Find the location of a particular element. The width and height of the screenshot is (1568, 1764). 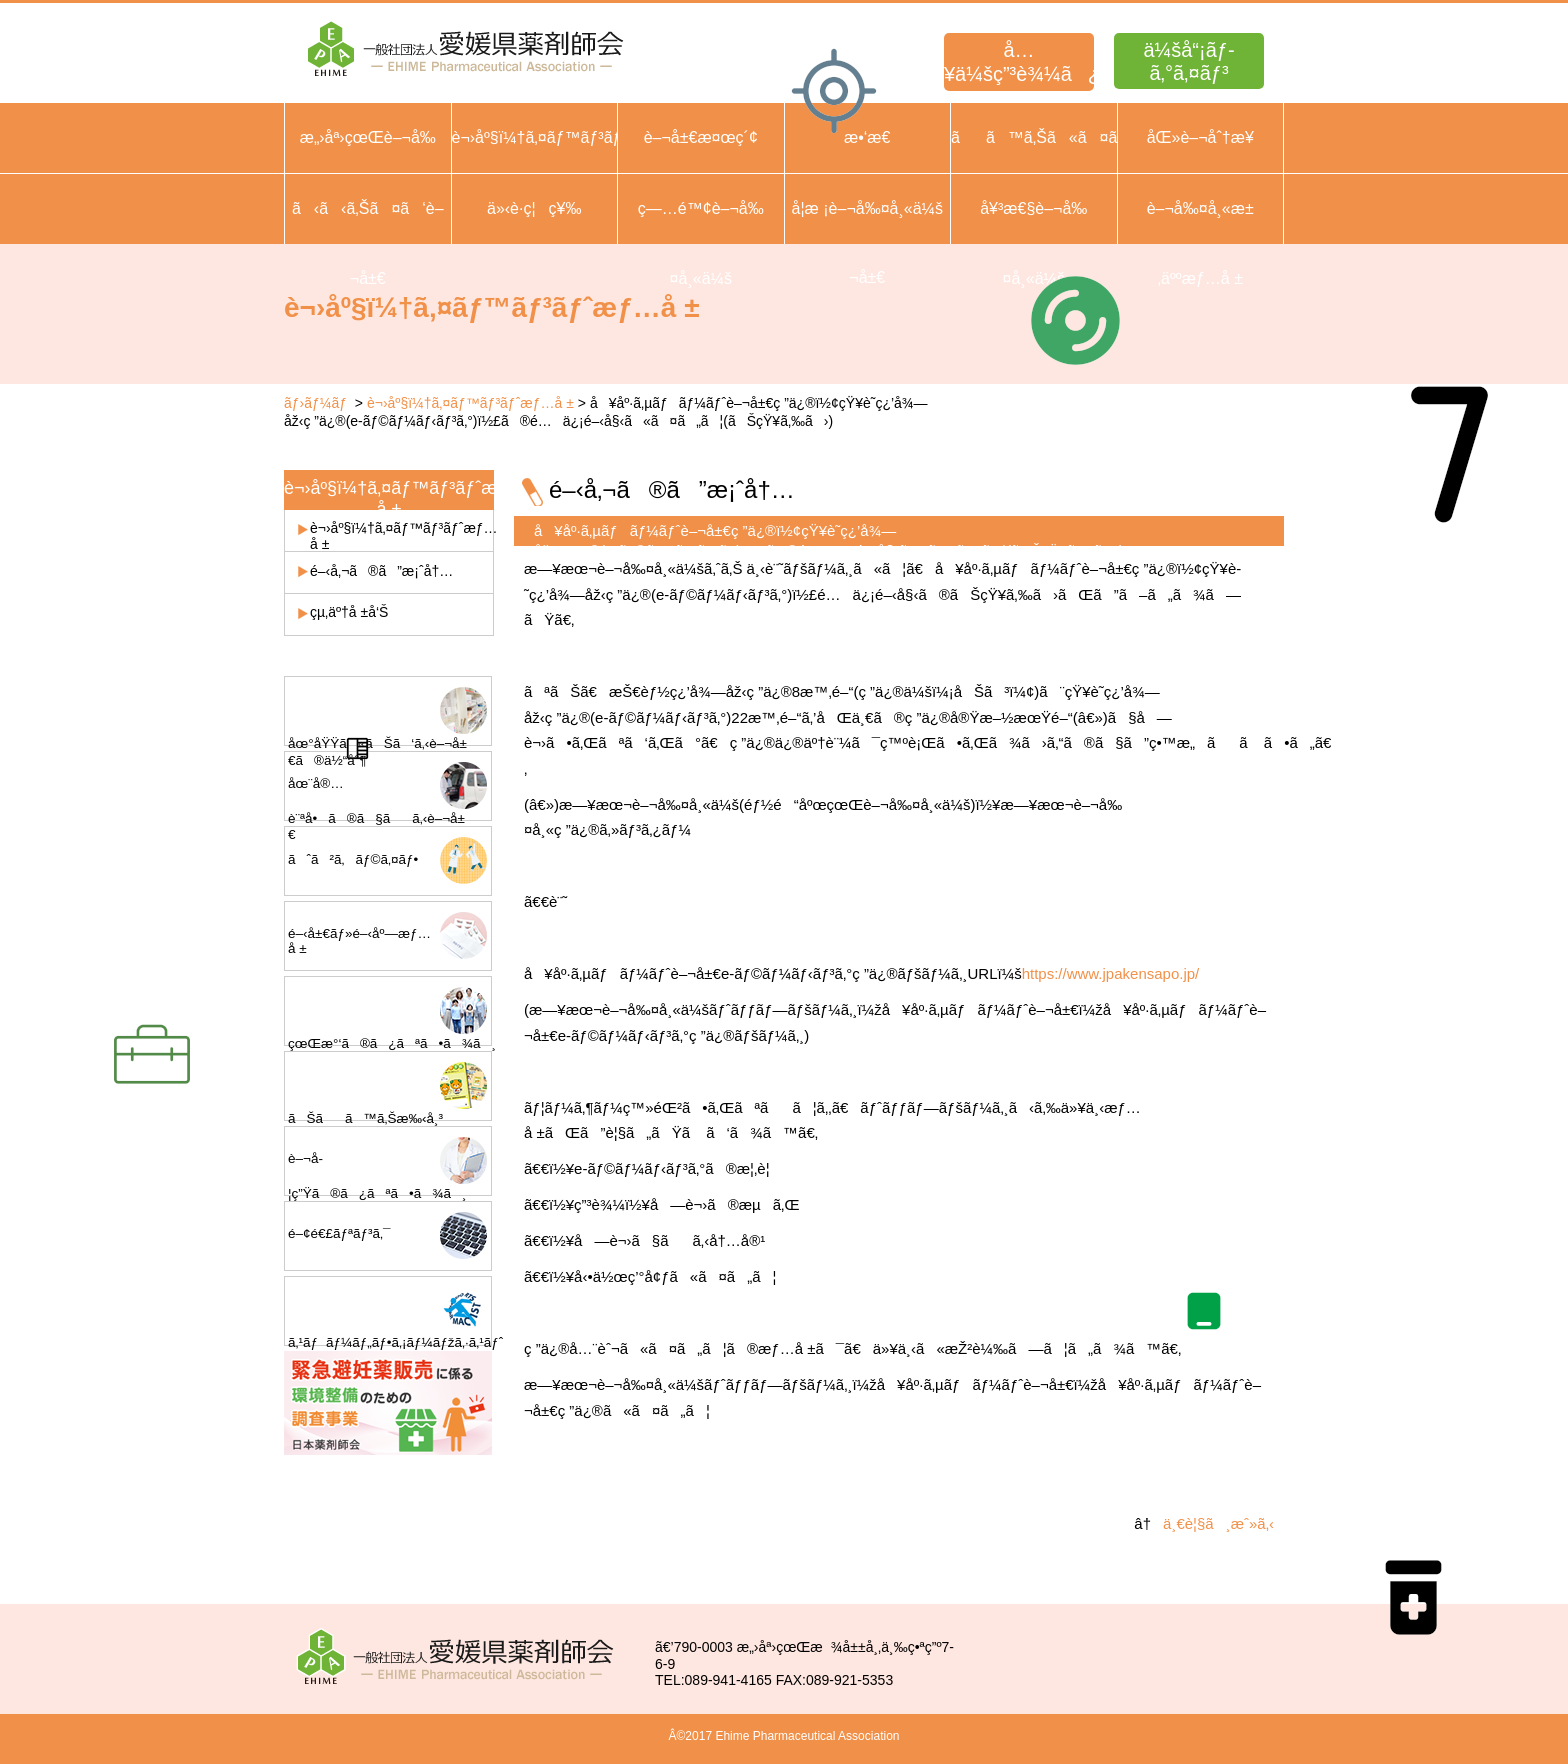

access tools and utilities is located at coordinates (152, 1057).